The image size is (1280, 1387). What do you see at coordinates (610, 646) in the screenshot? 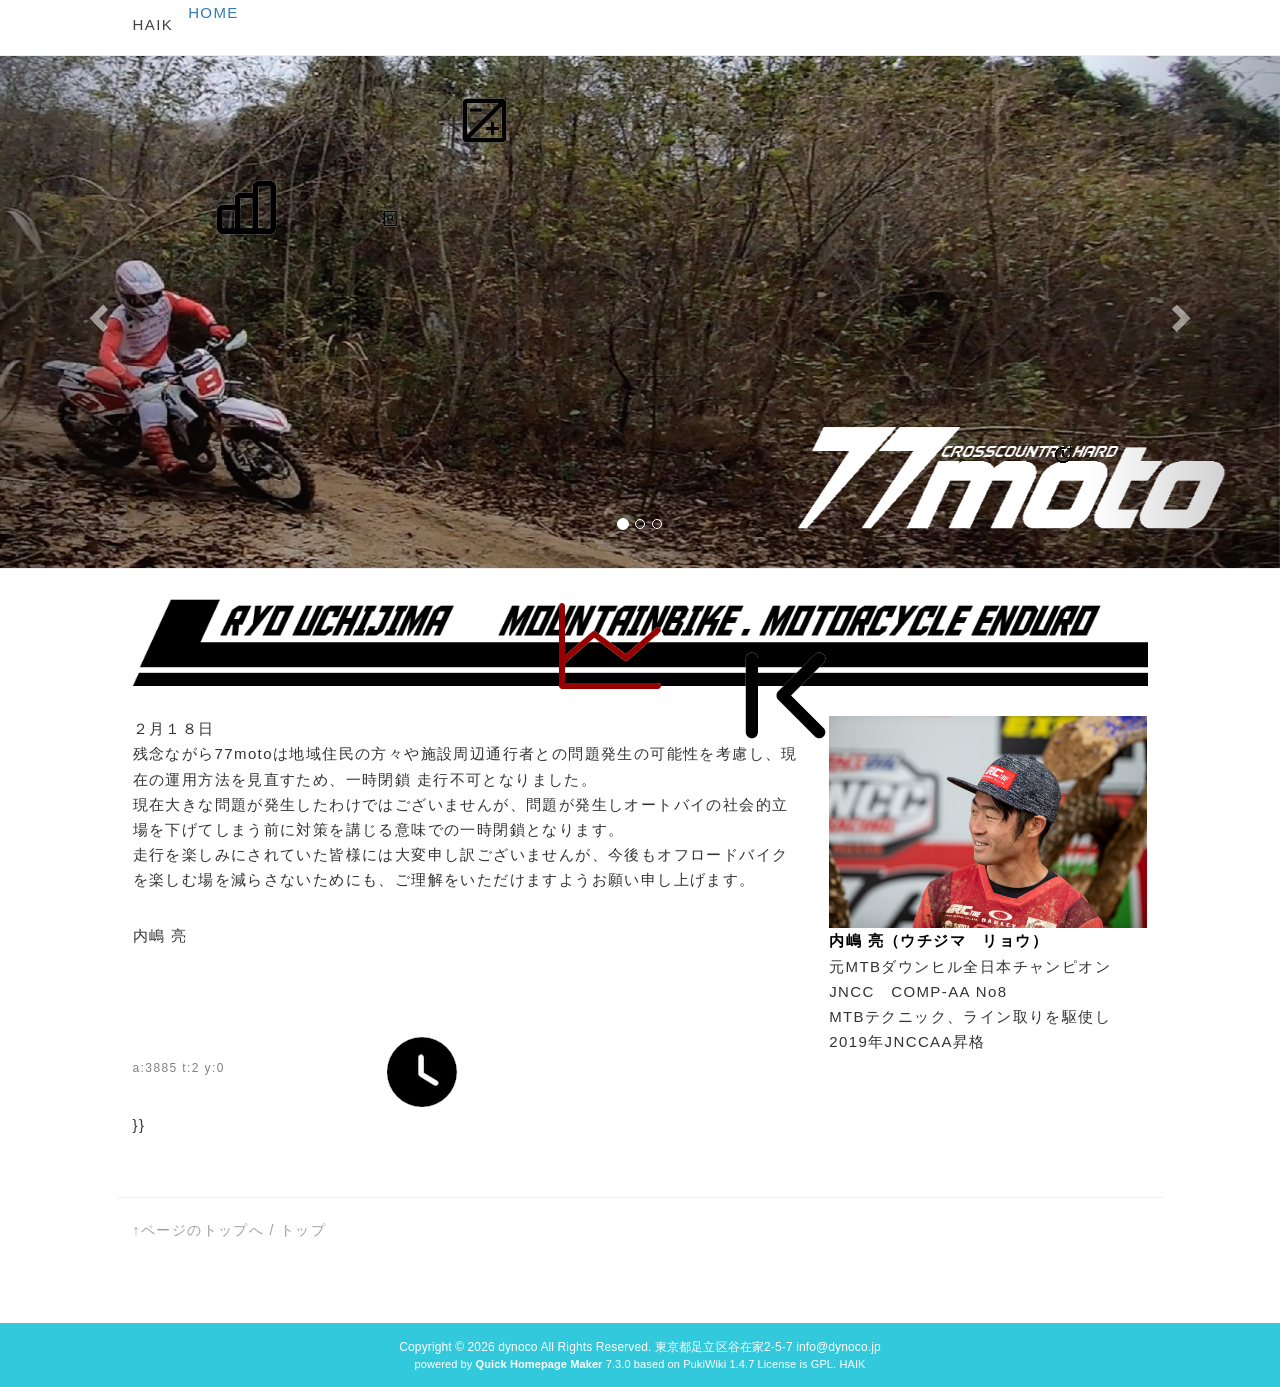
I see `view analytics or statistics` at bounding box center [610, 646].